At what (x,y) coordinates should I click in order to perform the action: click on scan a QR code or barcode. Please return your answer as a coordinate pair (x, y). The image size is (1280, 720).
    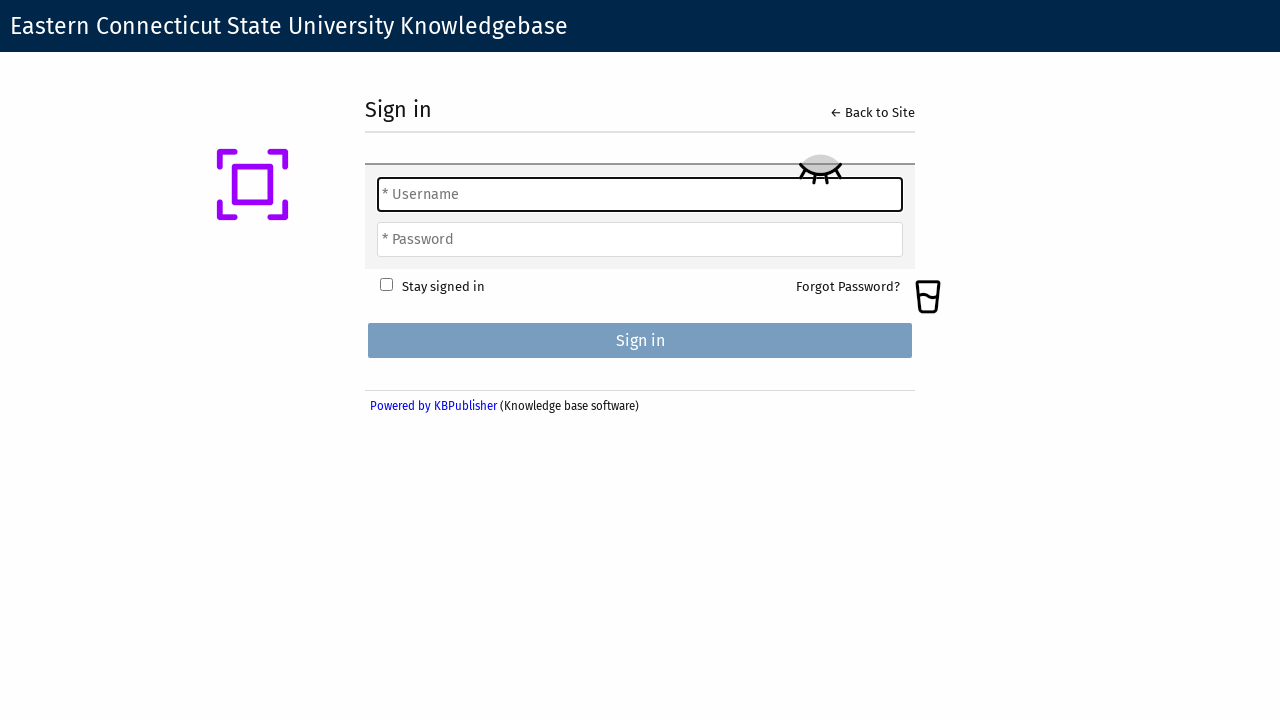
    Looking at the image, I should click on (252, 184).